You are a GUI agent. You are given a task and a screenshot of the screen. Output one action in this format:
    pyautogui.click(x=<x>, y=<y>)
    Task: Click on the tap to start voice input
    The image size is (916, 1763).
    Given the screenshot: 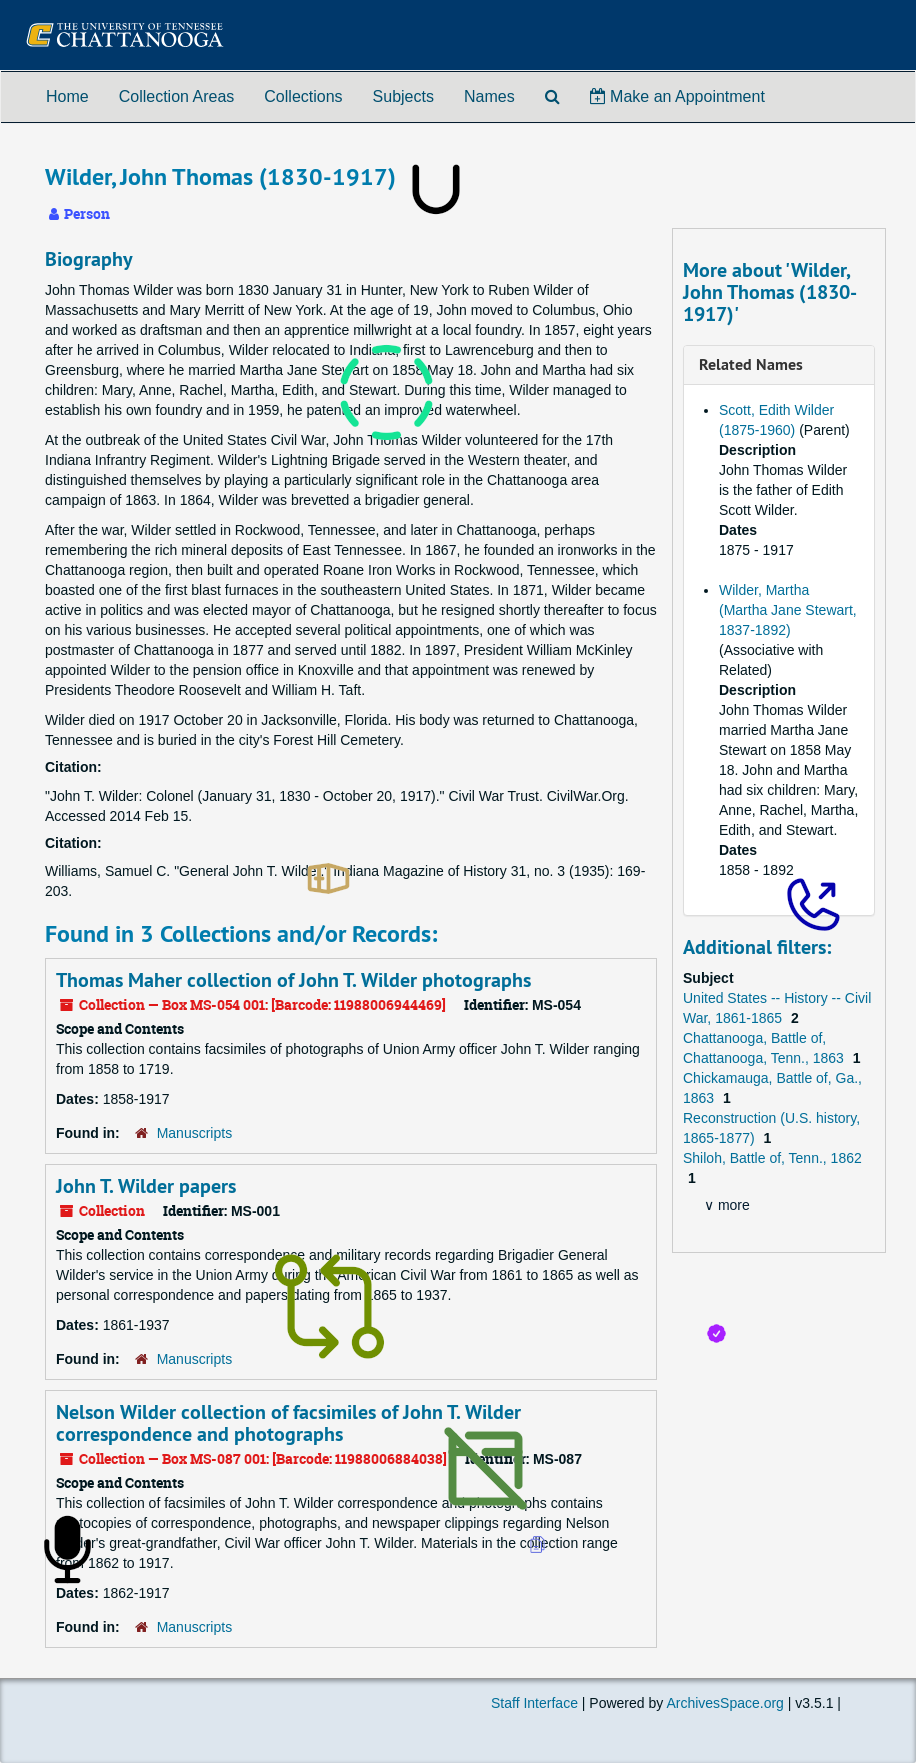 What is the action you would take?
    pyautogui.click(x=67, y=1549)
    